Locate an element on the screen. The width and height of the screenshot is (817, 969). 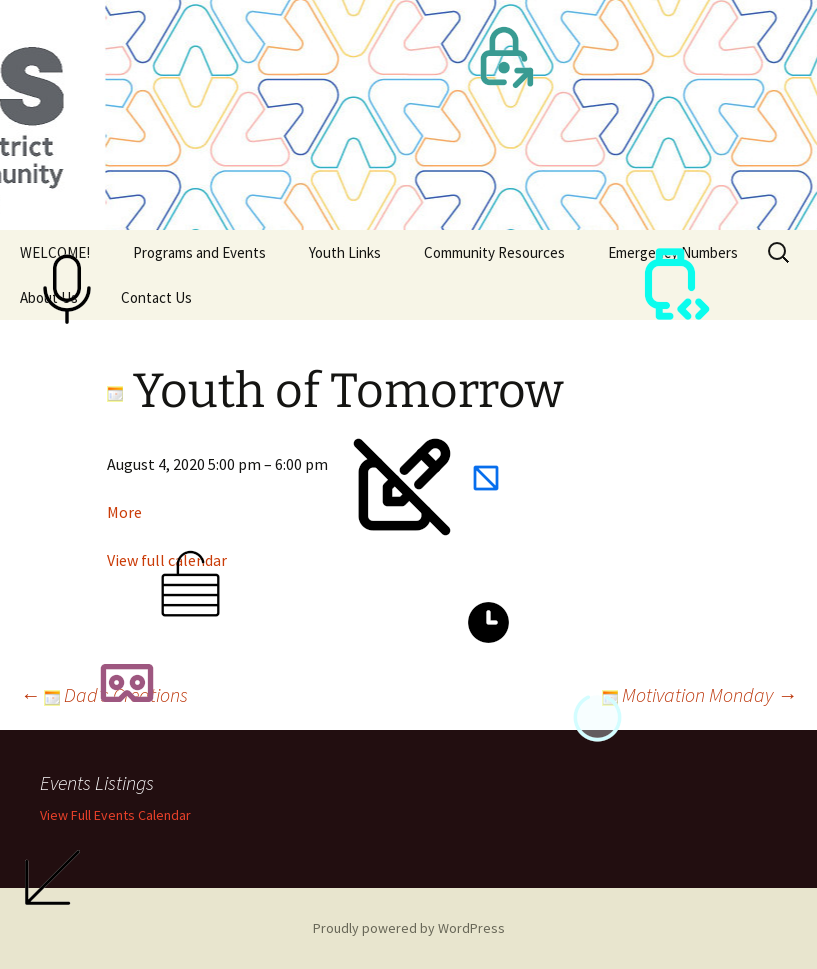
loading or processing in progress is located at coordinates (597, 717).